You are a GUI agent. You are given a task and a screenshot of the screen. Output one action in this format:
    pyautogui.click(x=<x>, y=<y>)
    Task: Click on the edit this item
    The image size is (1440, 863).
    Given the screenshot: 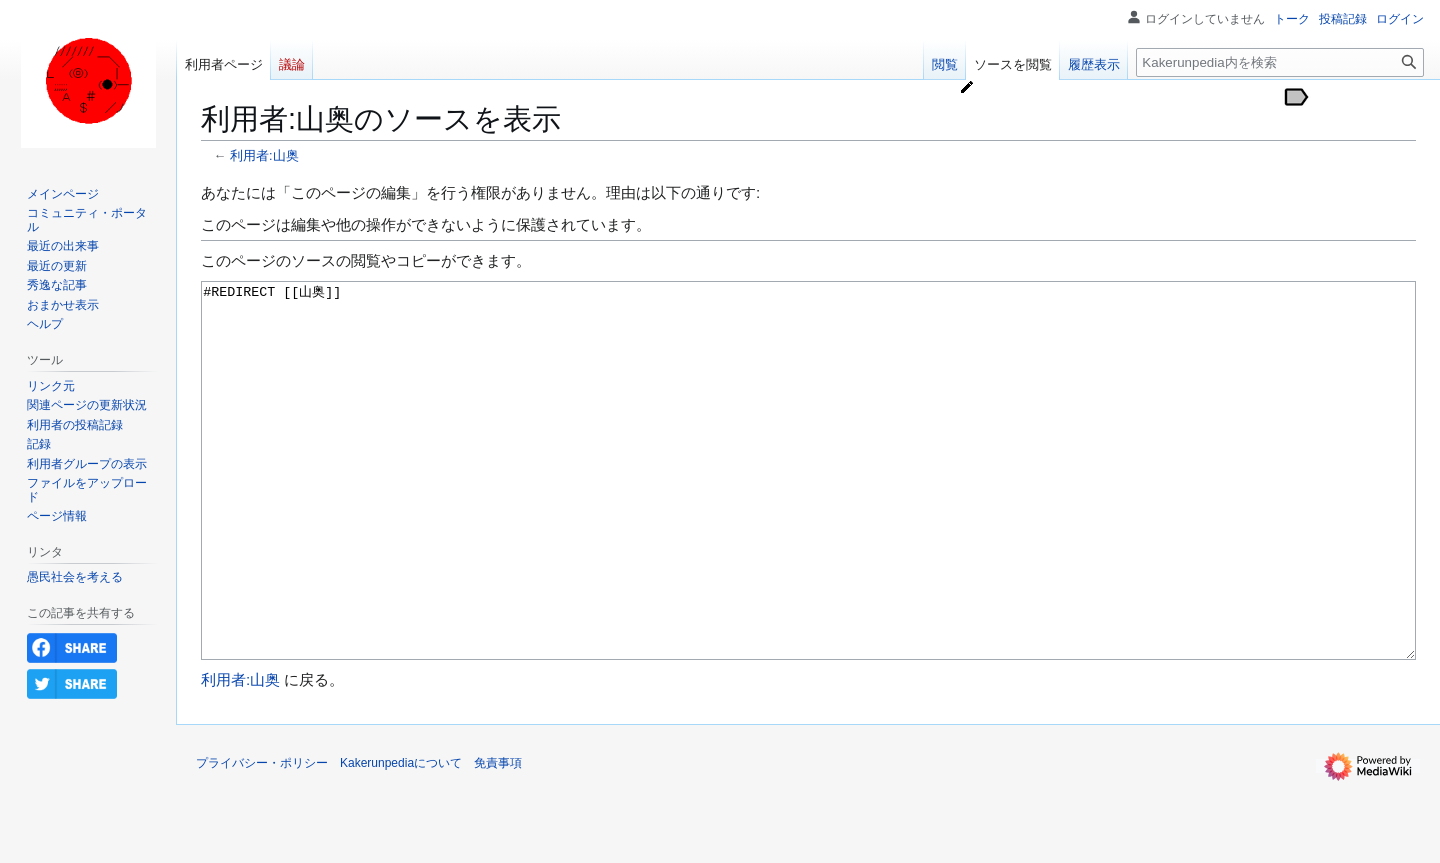 What is the action you would take?
    pyautogui.click(x=967, y=87)
    